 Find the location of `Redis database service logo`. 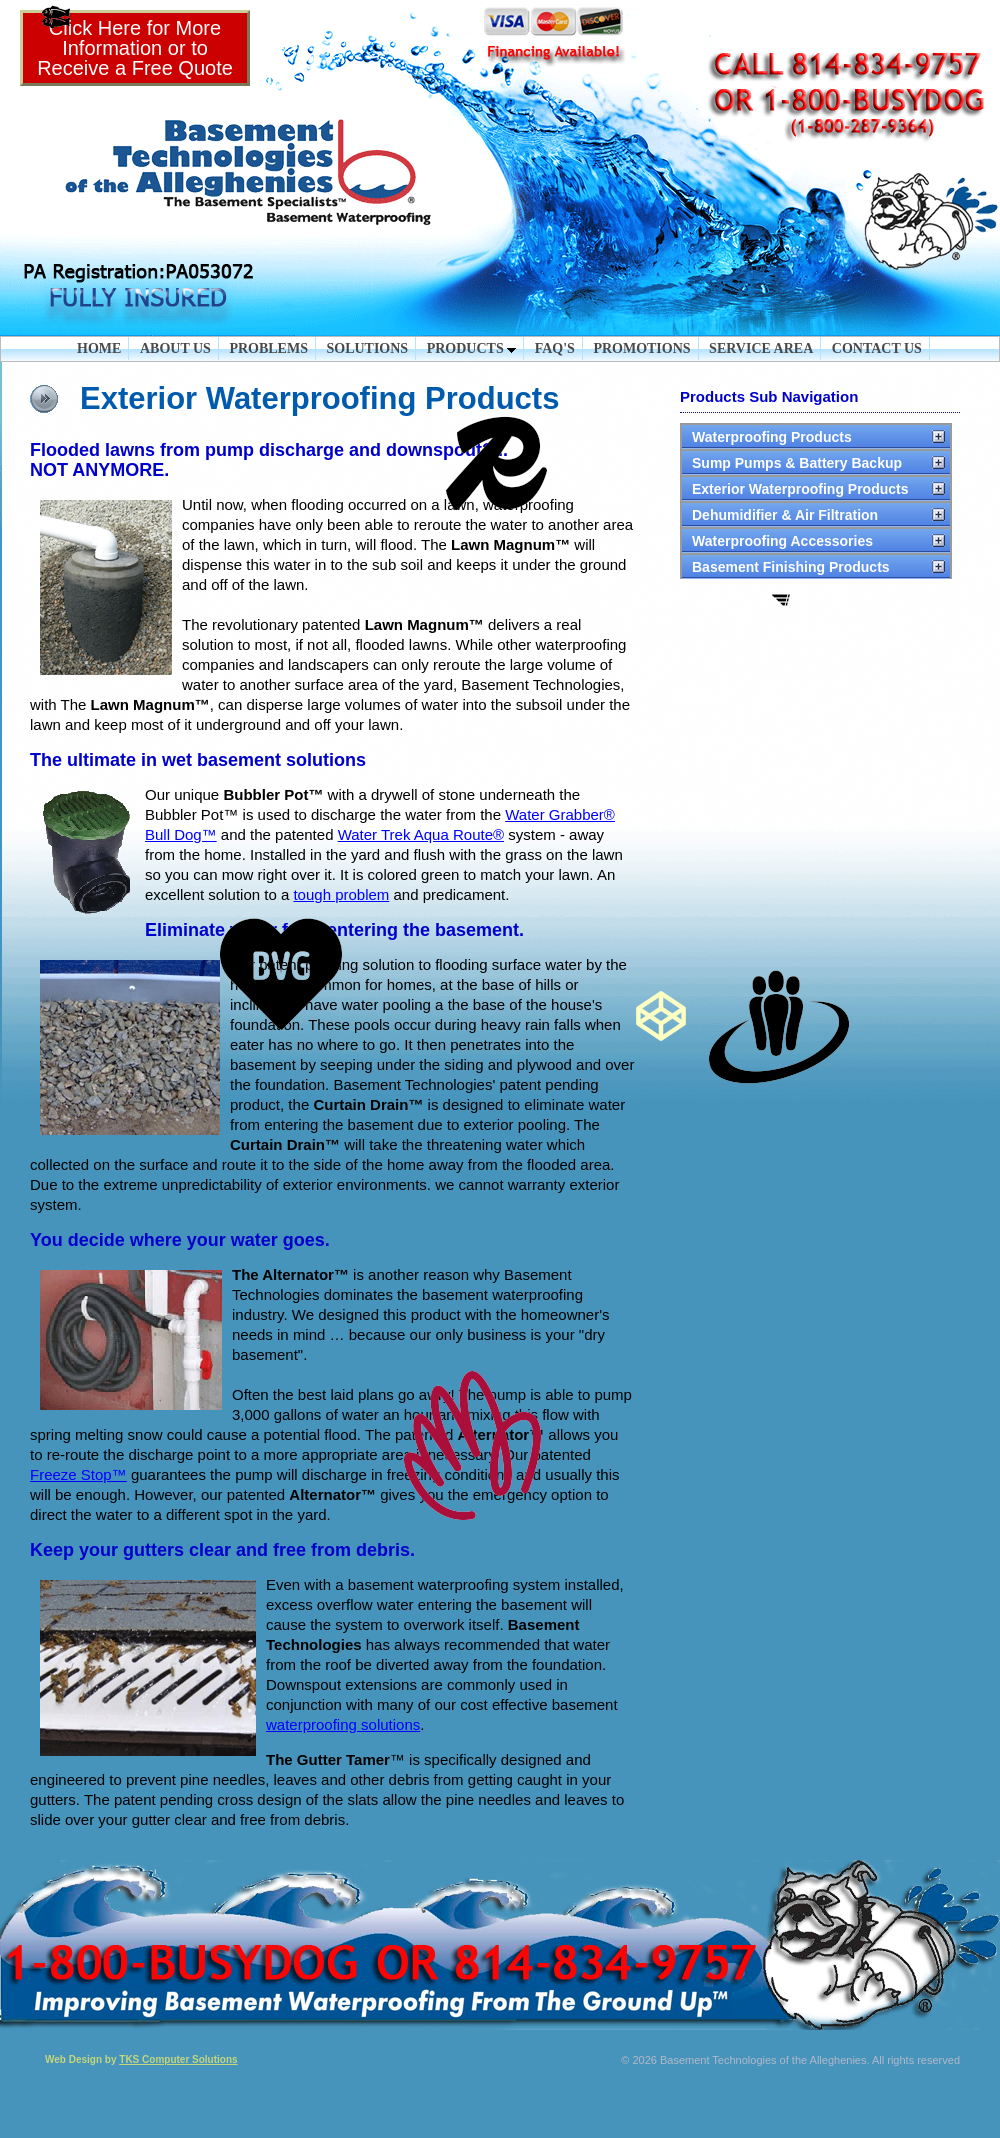

Redis database service logo is located at coordinates (496, 463).